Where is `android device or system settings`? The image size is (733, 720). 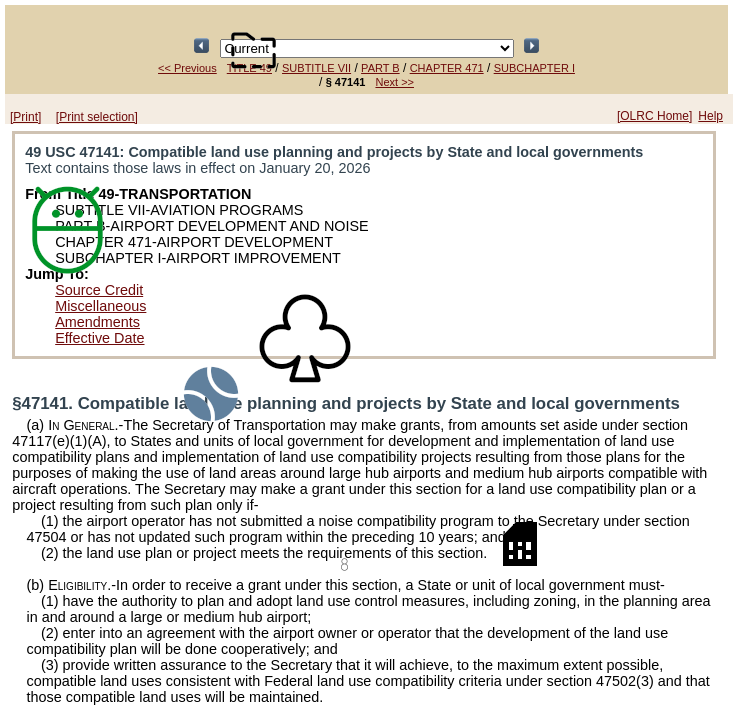
android device or system settings is located at coordinates (67, 228).